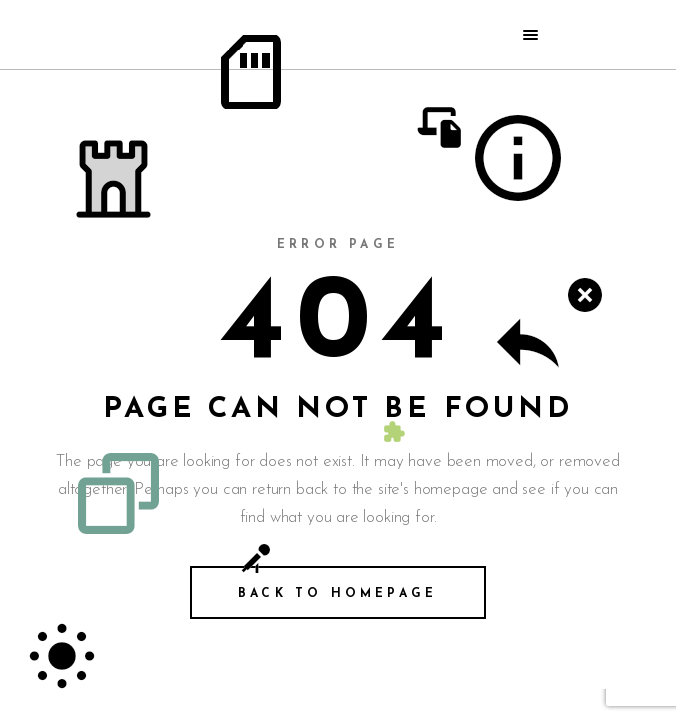  I want to click on decrease screen brightness, so click(62, 656).